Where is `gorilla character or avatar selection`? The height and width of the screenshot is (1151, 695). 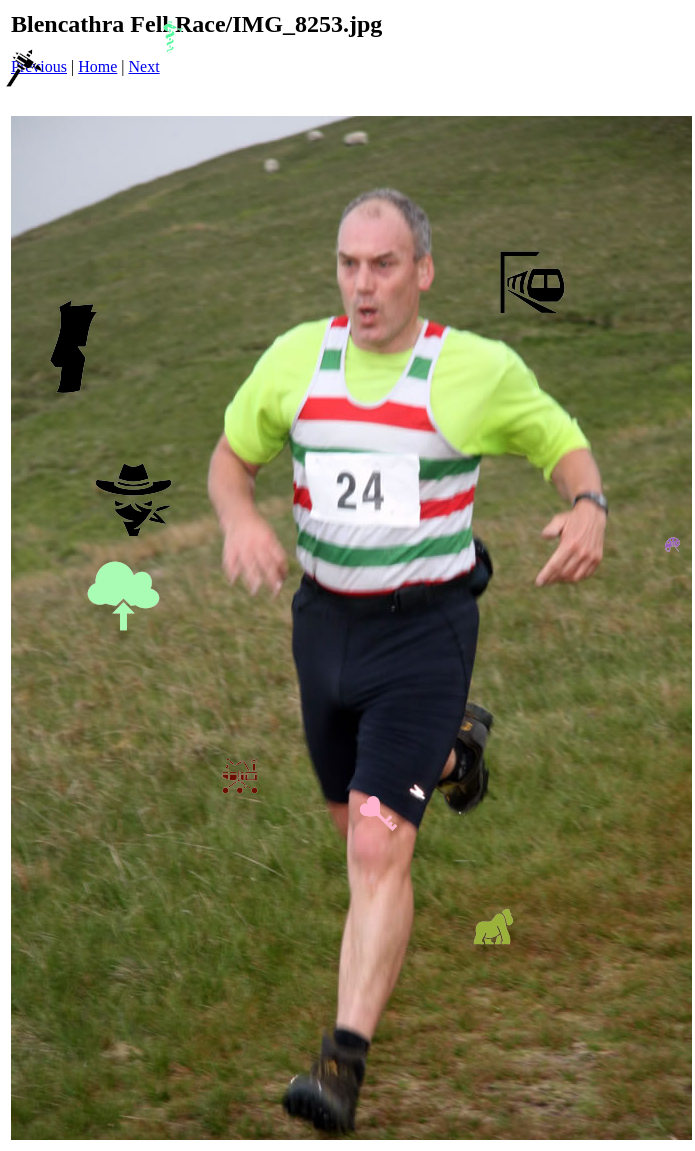 gorilla character or avatar selection is located at coordinates (493, 926).